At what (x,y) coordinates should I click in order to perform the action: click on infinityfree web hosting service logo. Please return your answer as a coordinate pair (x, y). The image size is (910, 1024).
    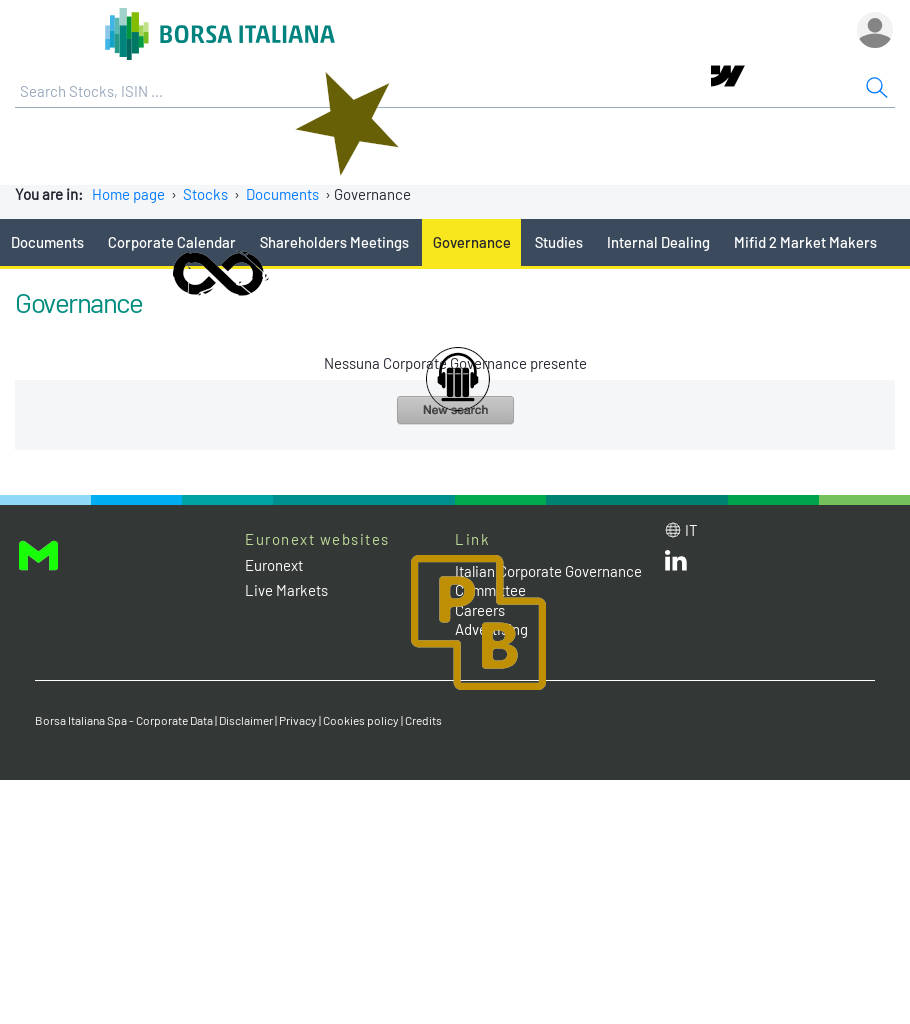
    Looking at the image, I should click on (221, 273).